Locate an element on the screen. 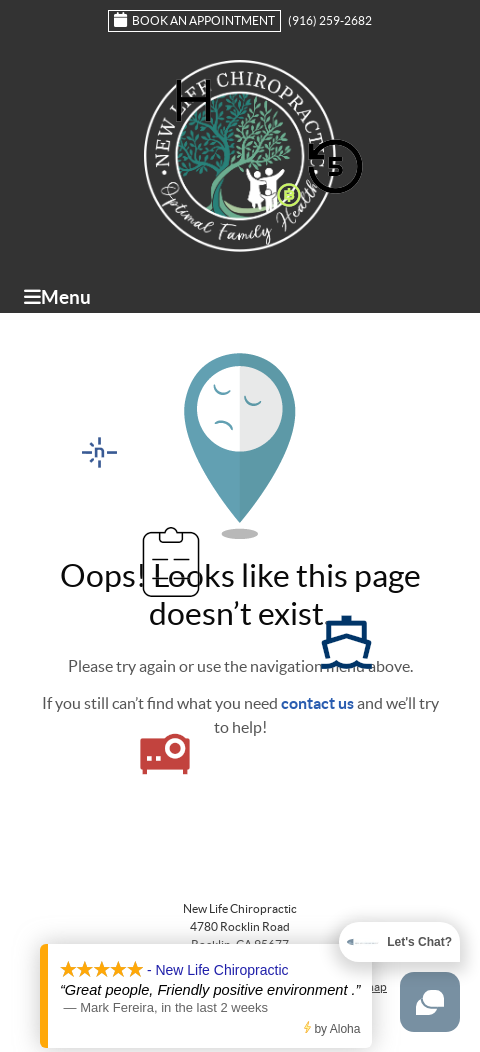 This screenshot has width=480, height=1052. access bitcoin wallet or cryptocurrency features is located at coordinates (289, 195).